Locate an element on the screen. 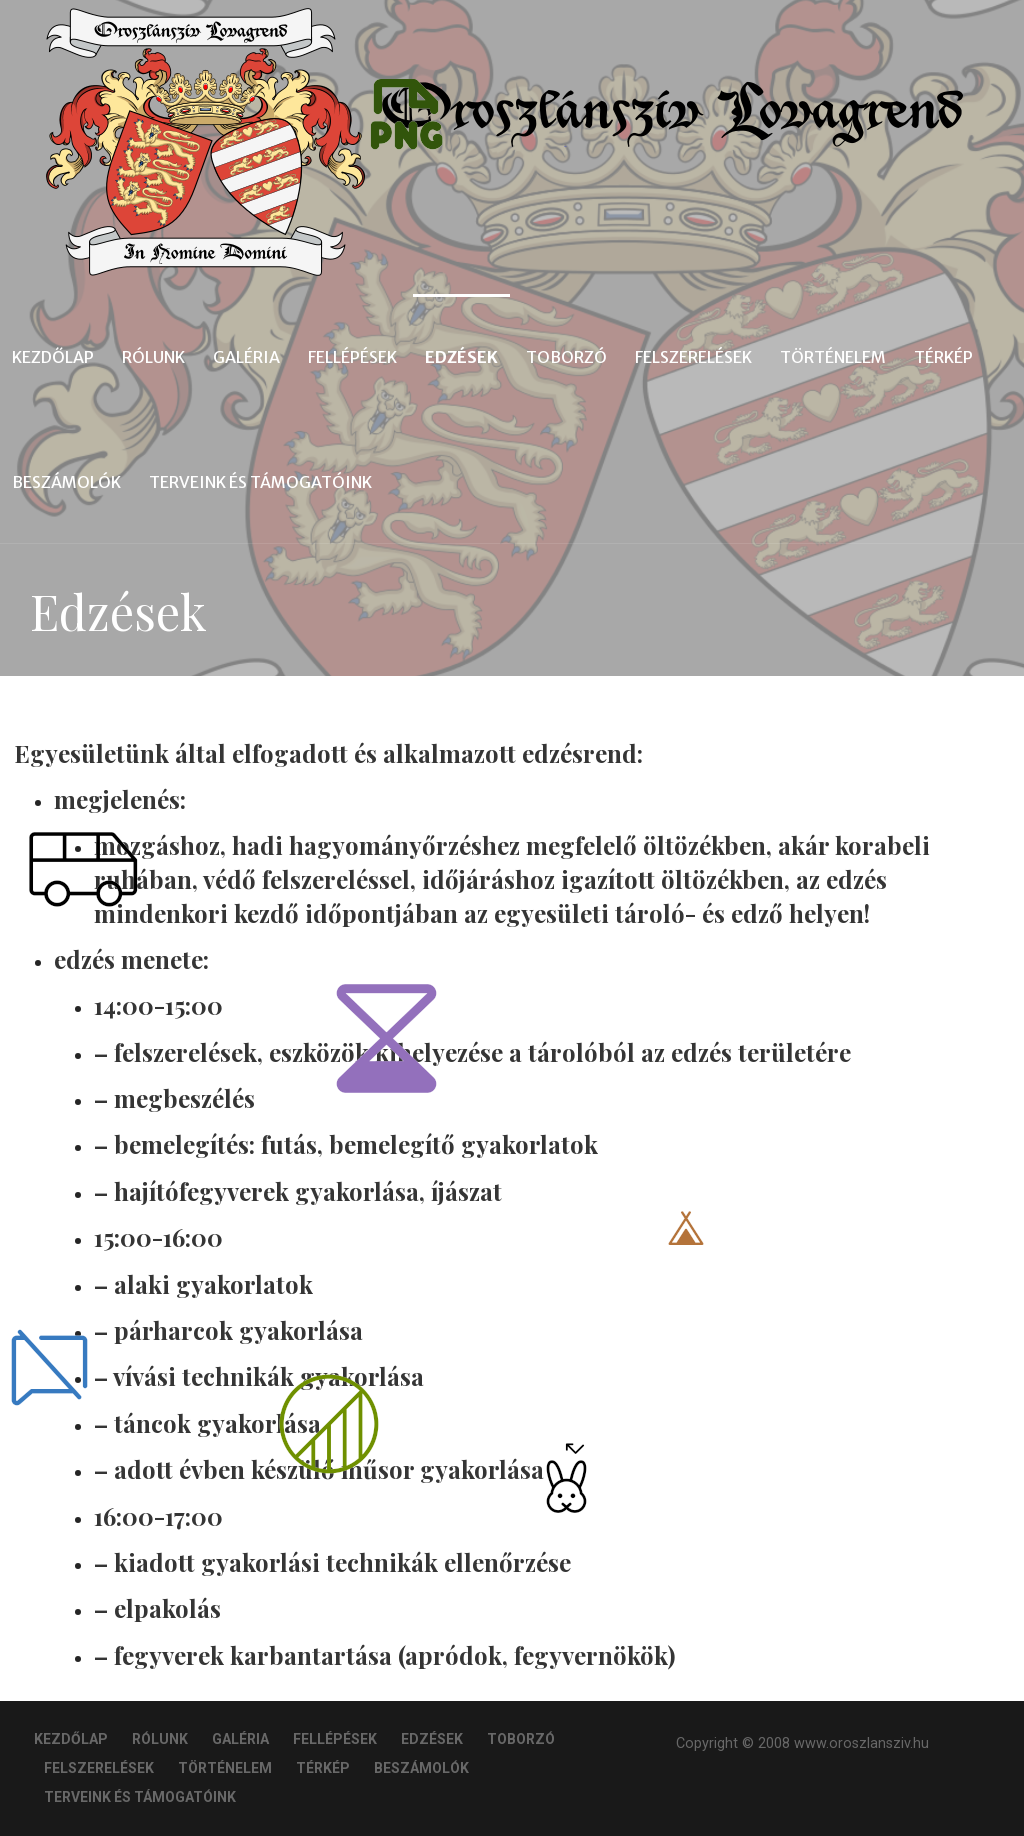 This screenshot has width=1024, height=1836. track delivery or shipping status is located at coordinates (79, 867).